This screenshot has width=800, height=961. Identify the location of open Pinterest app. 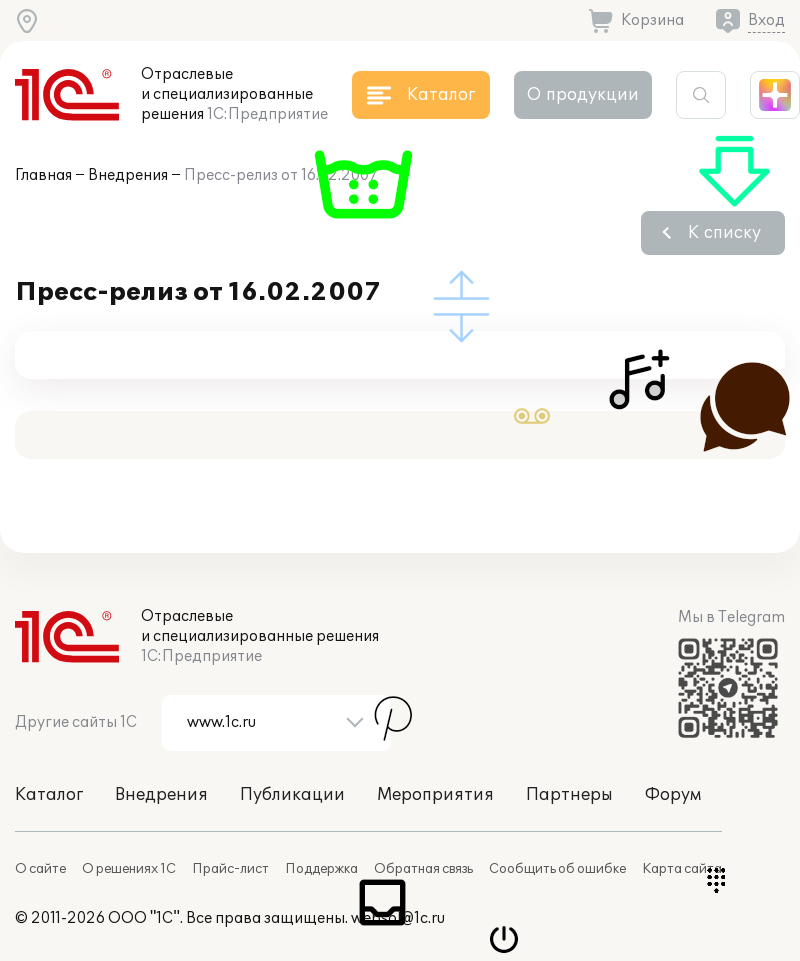
(391, 718).